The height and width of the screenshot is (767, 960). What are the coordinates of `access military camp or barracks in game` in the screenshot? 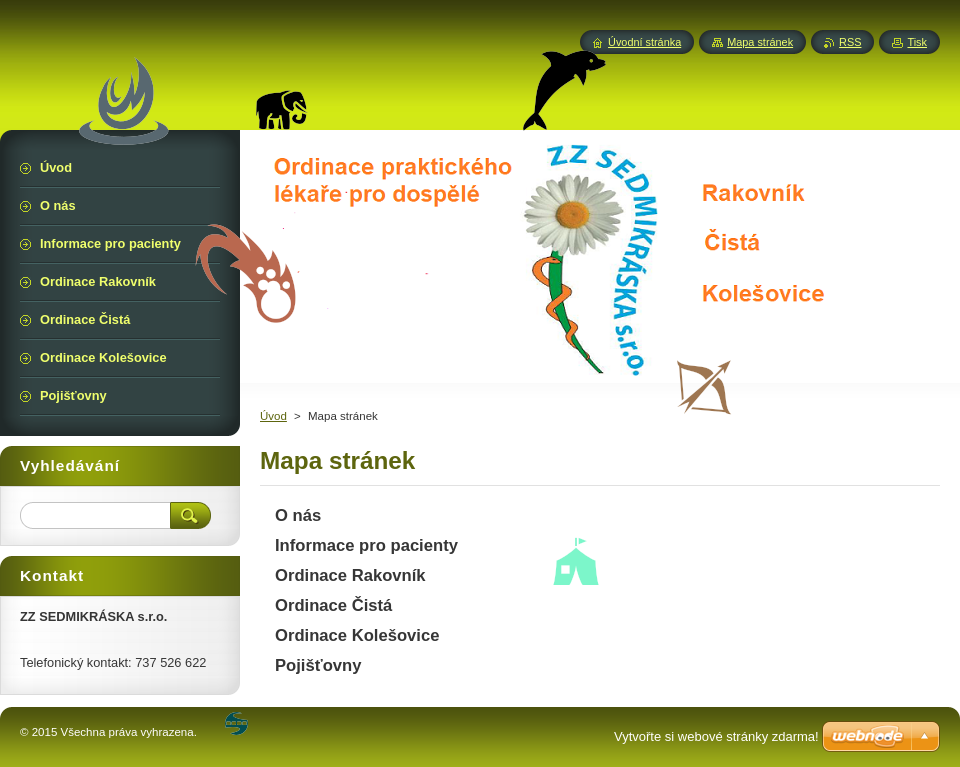 It's located at (576, 561).